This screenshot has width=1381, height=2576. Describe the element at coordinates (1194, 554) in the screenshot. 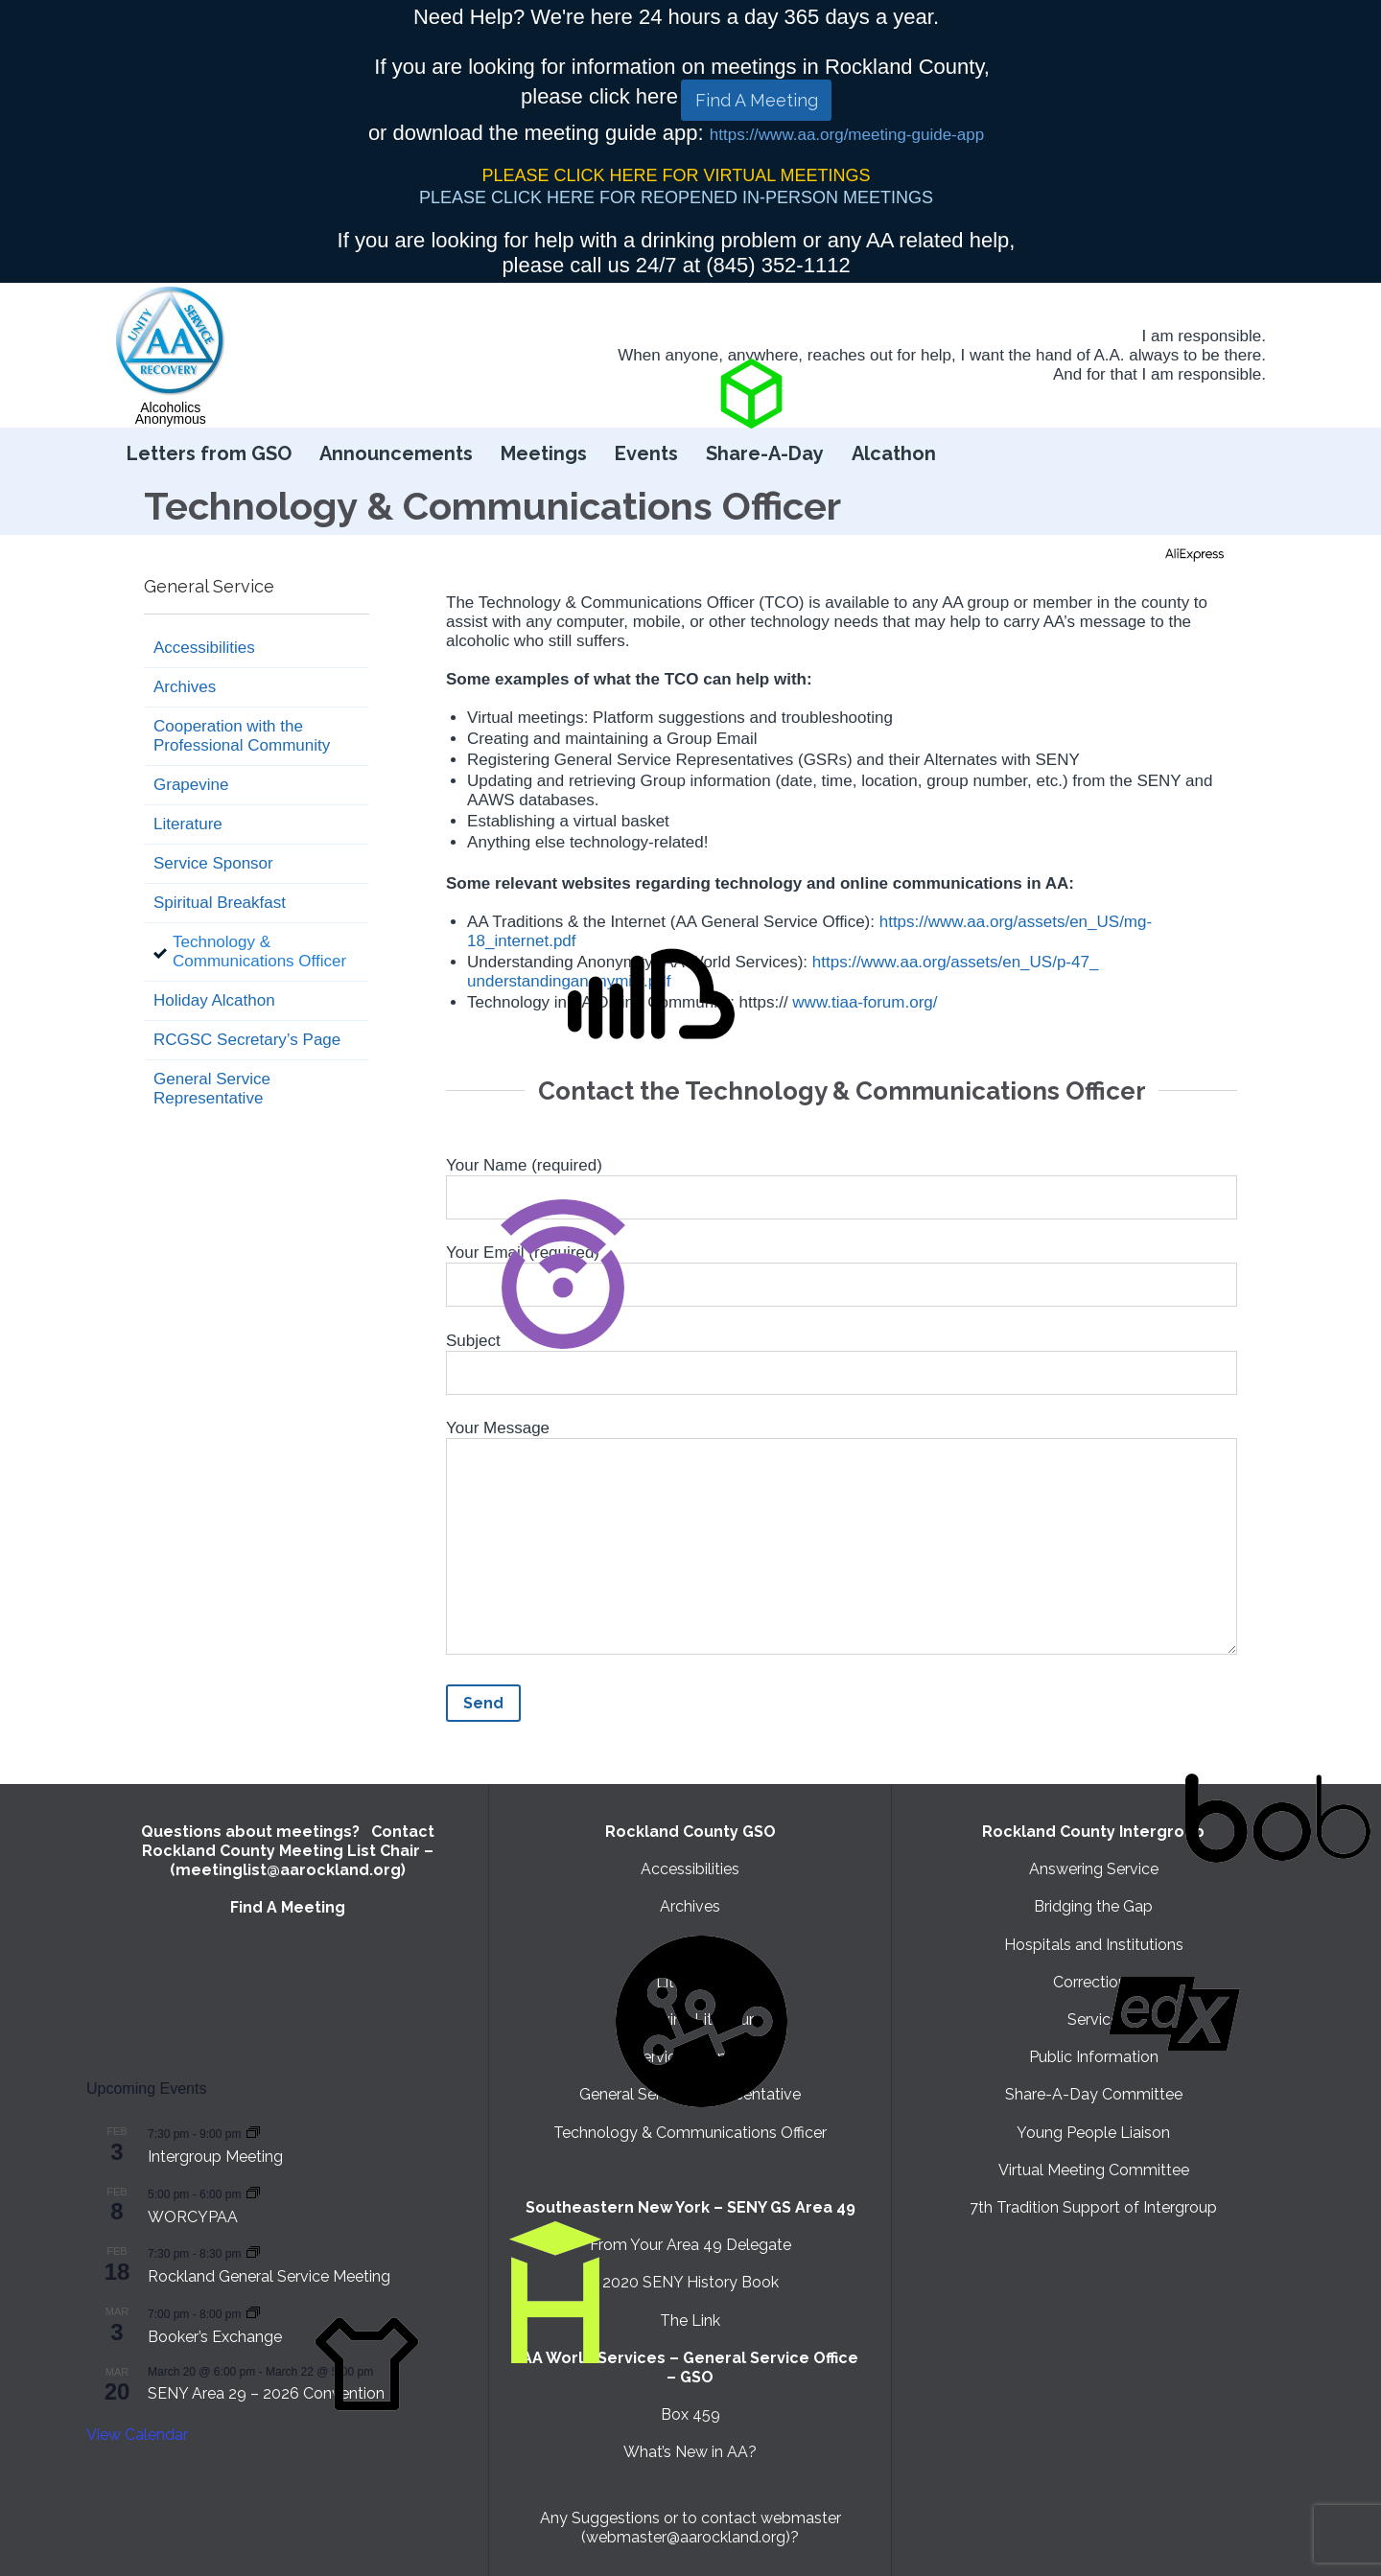

I see `open the AliExpress shopping app` at that location.